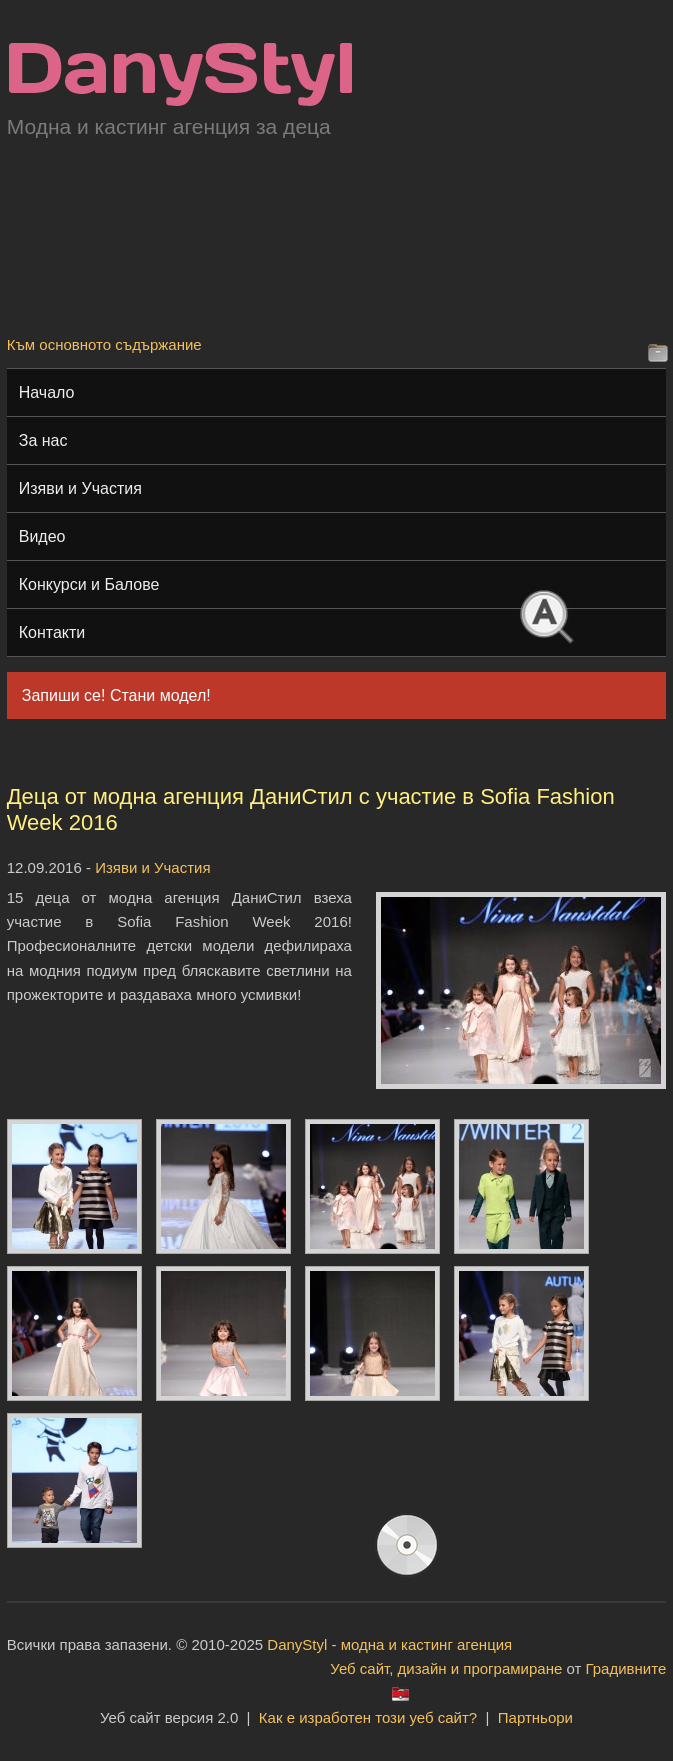 The width and height of the screenshot is (673, 1761). I want to click on search within emails or messages, so click(547, 617).